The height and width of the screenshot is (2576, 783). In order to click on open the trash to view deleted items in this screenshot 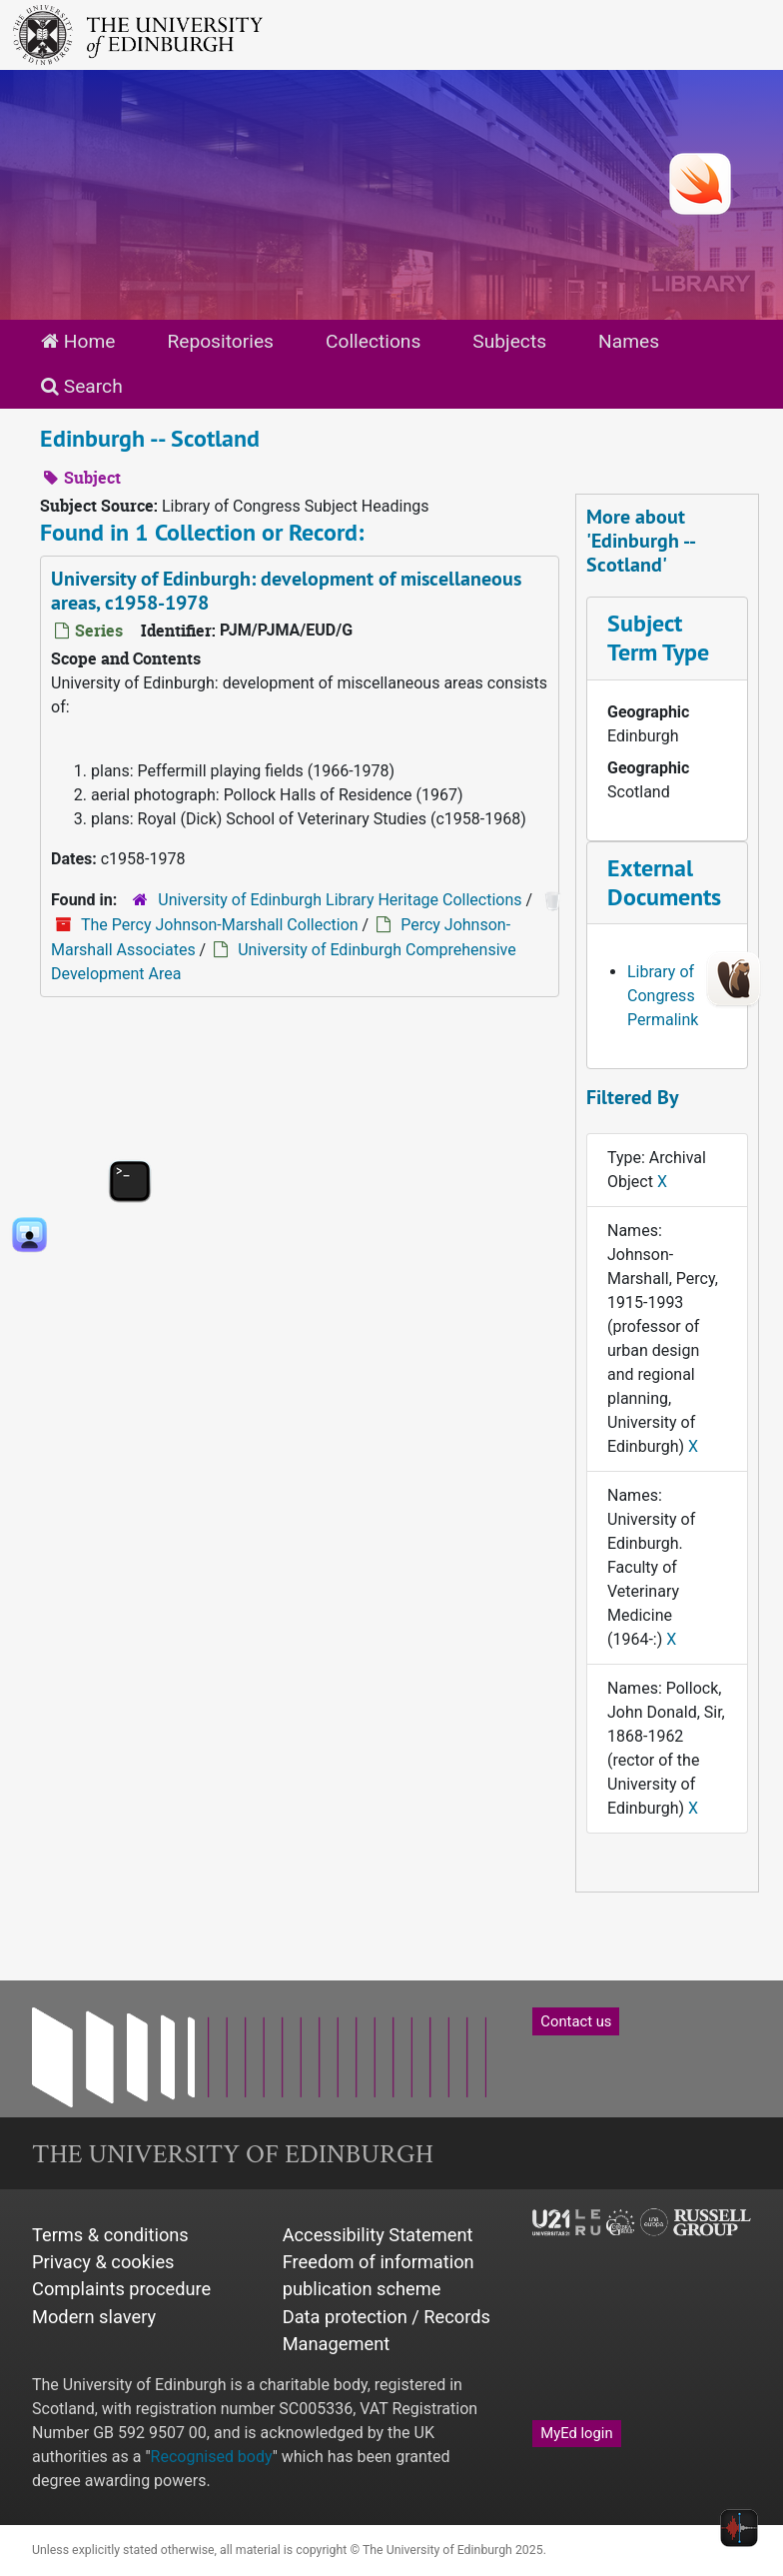, I will do `click(552, 900)`.